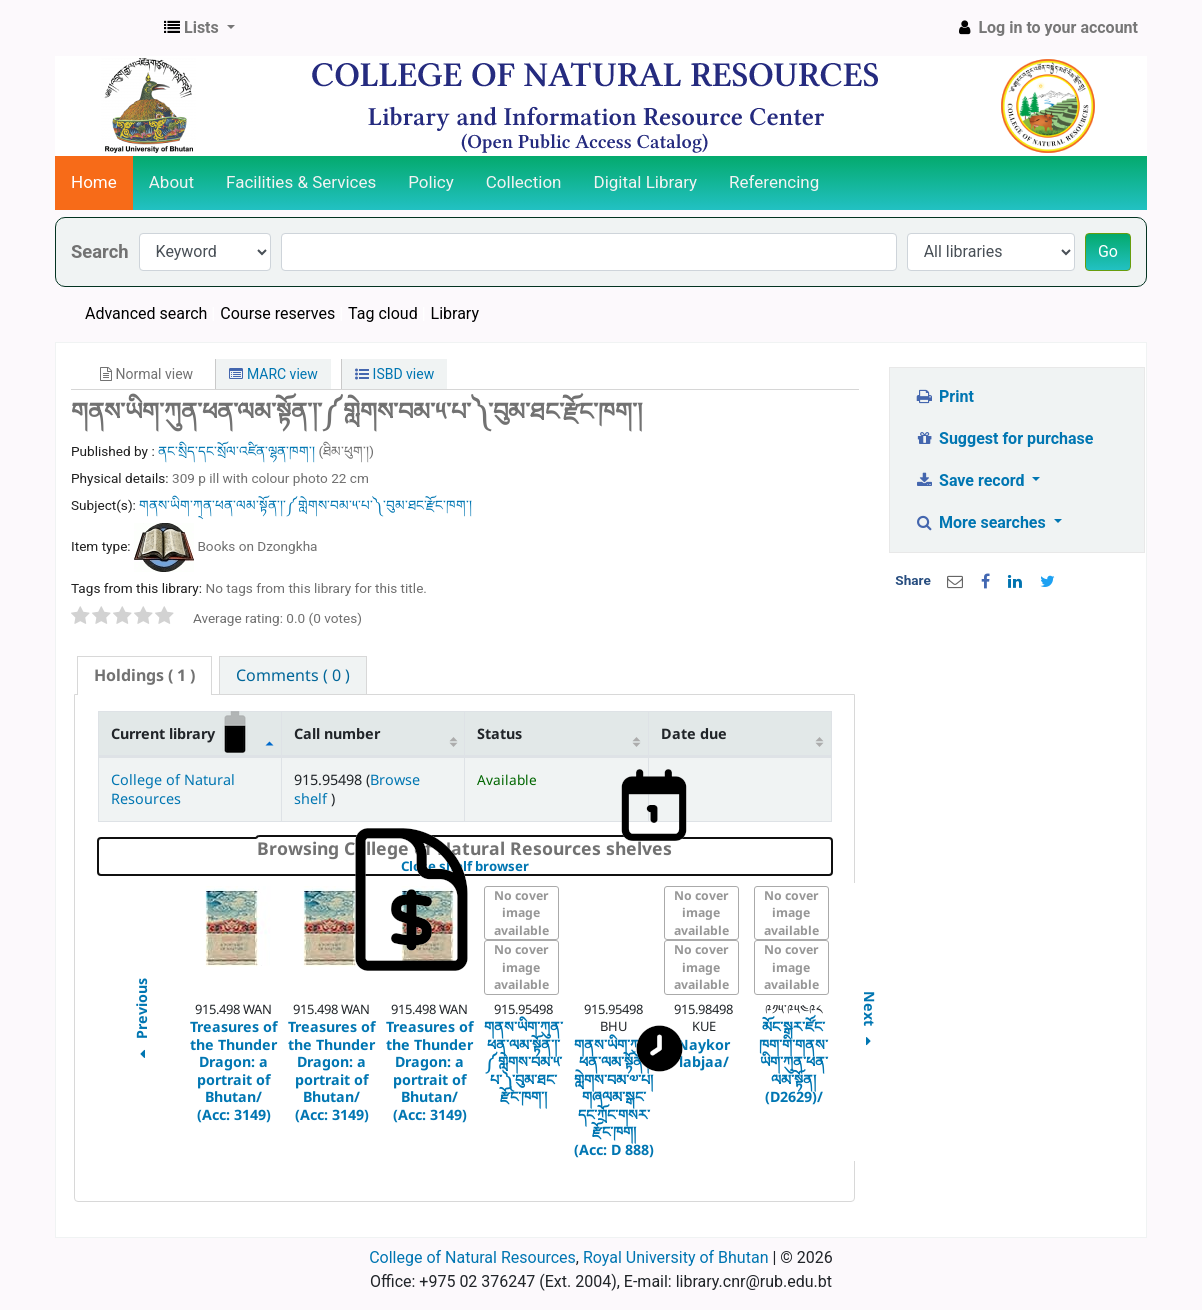 This screenshot has height=1310, width=1202. I want to click on indicates the current time or timestamp, so click(659, 1048).